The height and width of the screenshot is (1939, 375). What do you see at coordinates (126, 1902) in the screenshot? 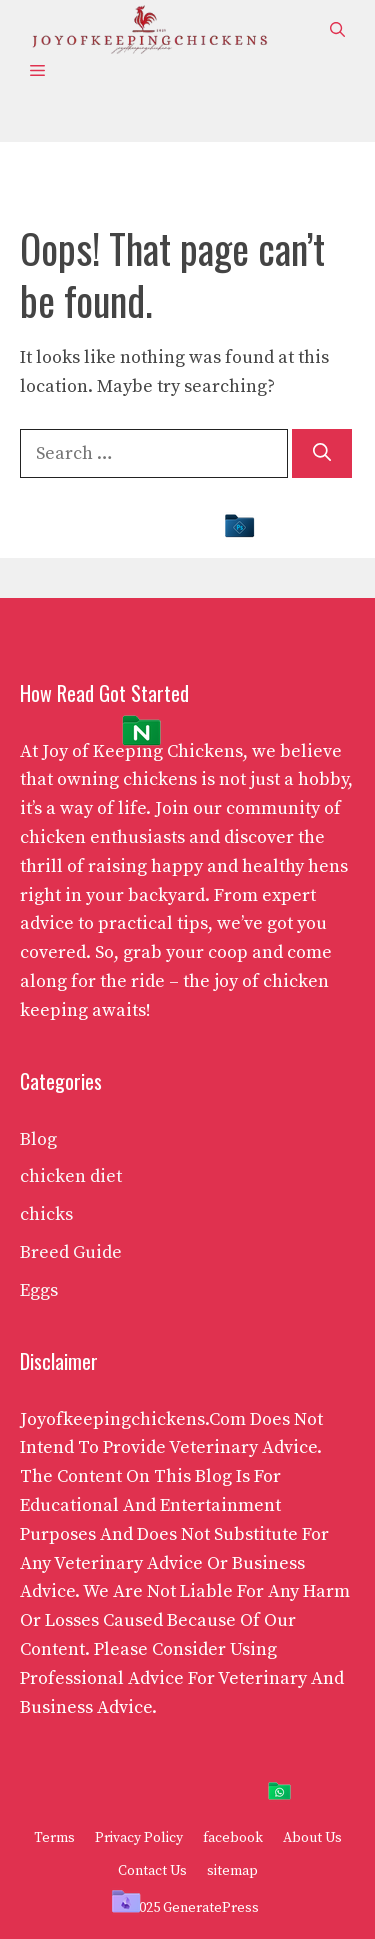
I see `open obsidian vault folder` at bounding box center [126, 1902].